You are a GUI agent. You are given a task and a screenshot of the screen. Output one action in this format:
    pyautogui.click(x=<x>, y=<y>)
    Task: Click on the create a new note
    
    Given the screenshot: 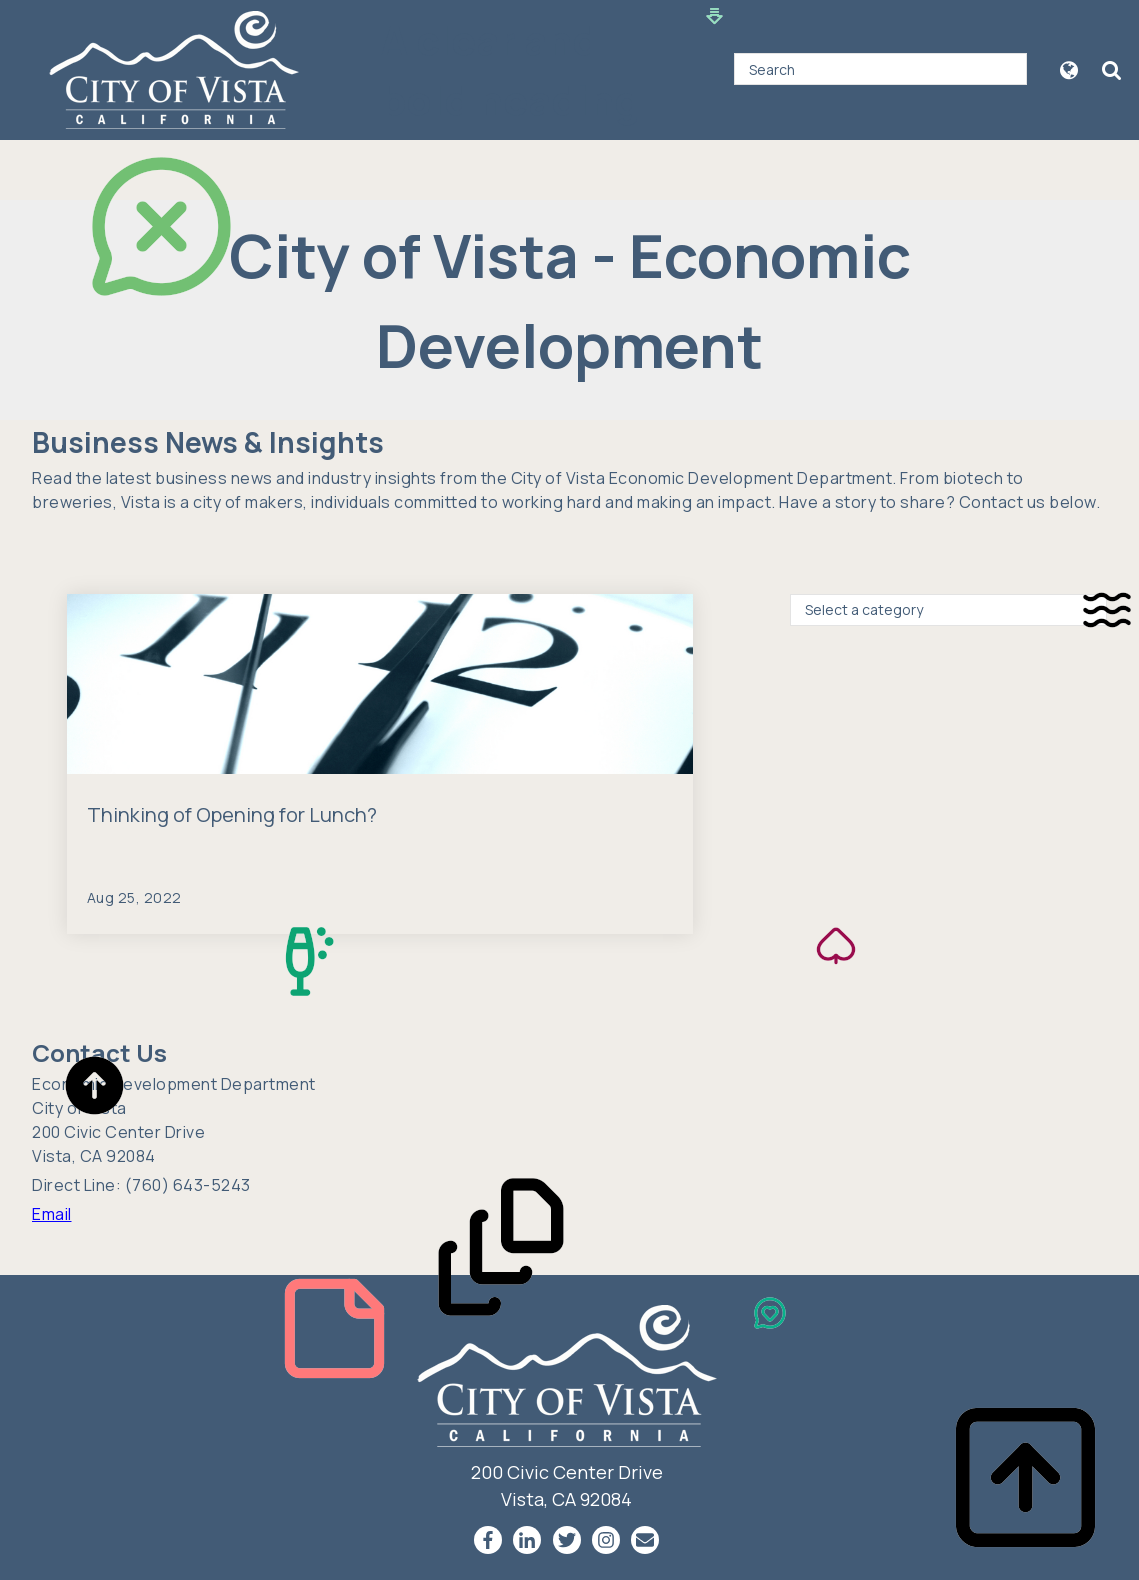 What is the action you would take?
    pyautogui.click(x=334, y=1328)
    